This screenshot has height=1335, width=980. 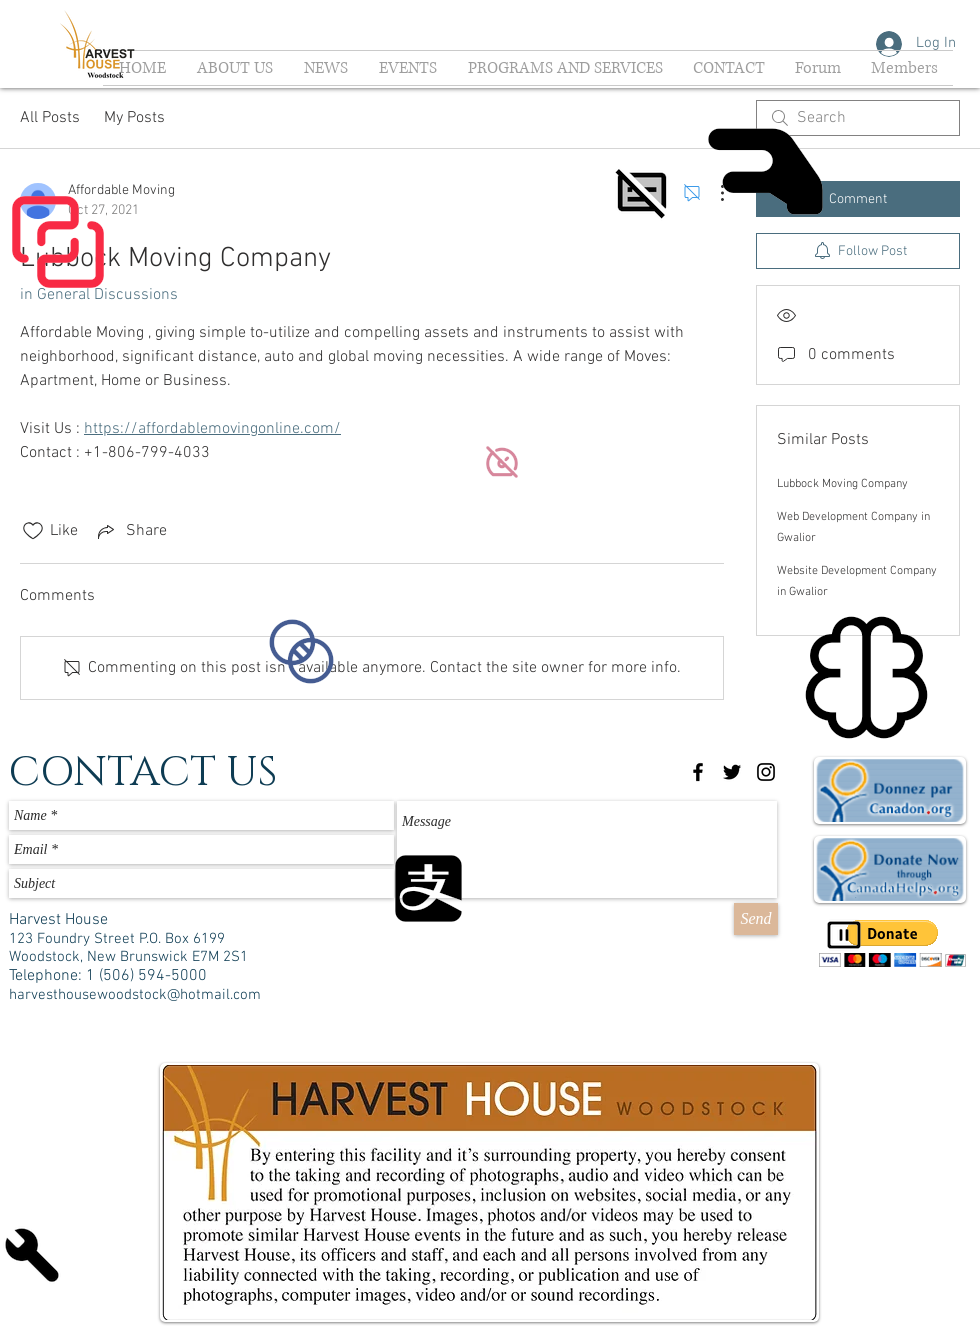 I want to click on access settings or configuration options, so click(x=33, y=1256).